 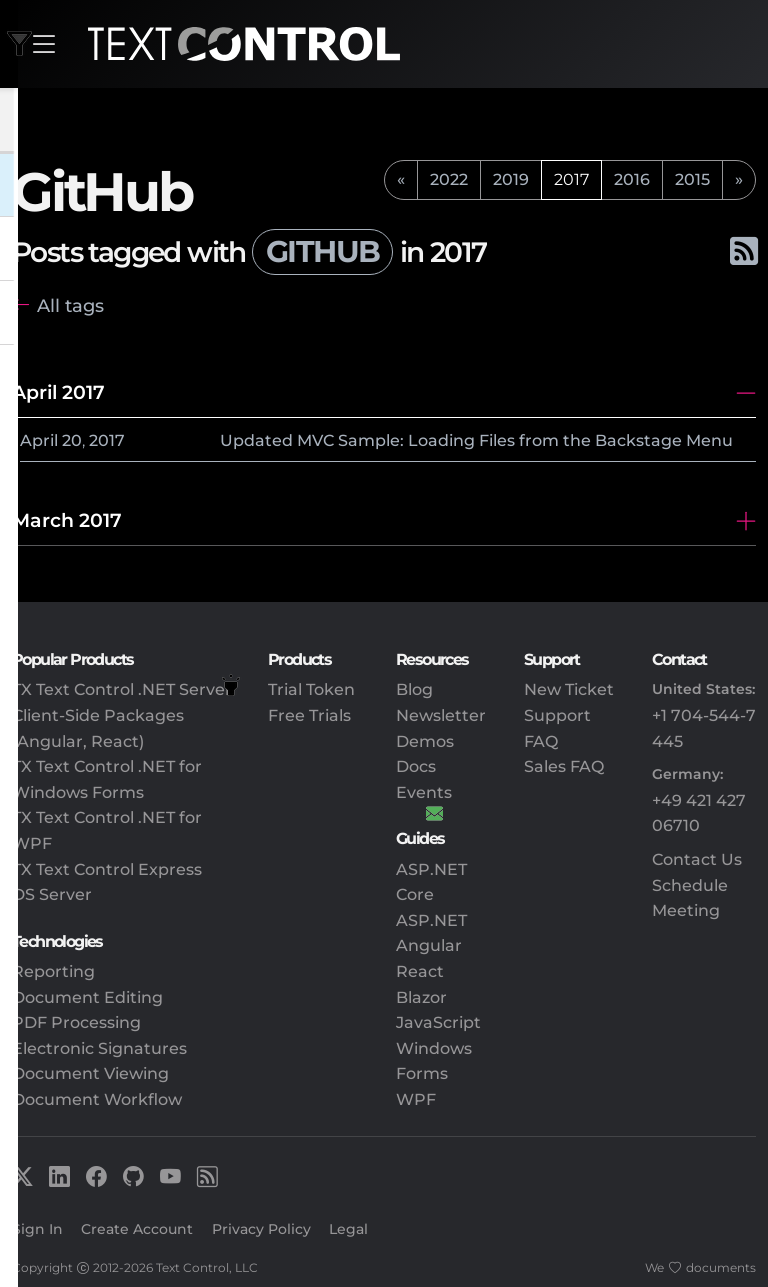 I want to click on filter or sort content, so click(x=19, y=43).